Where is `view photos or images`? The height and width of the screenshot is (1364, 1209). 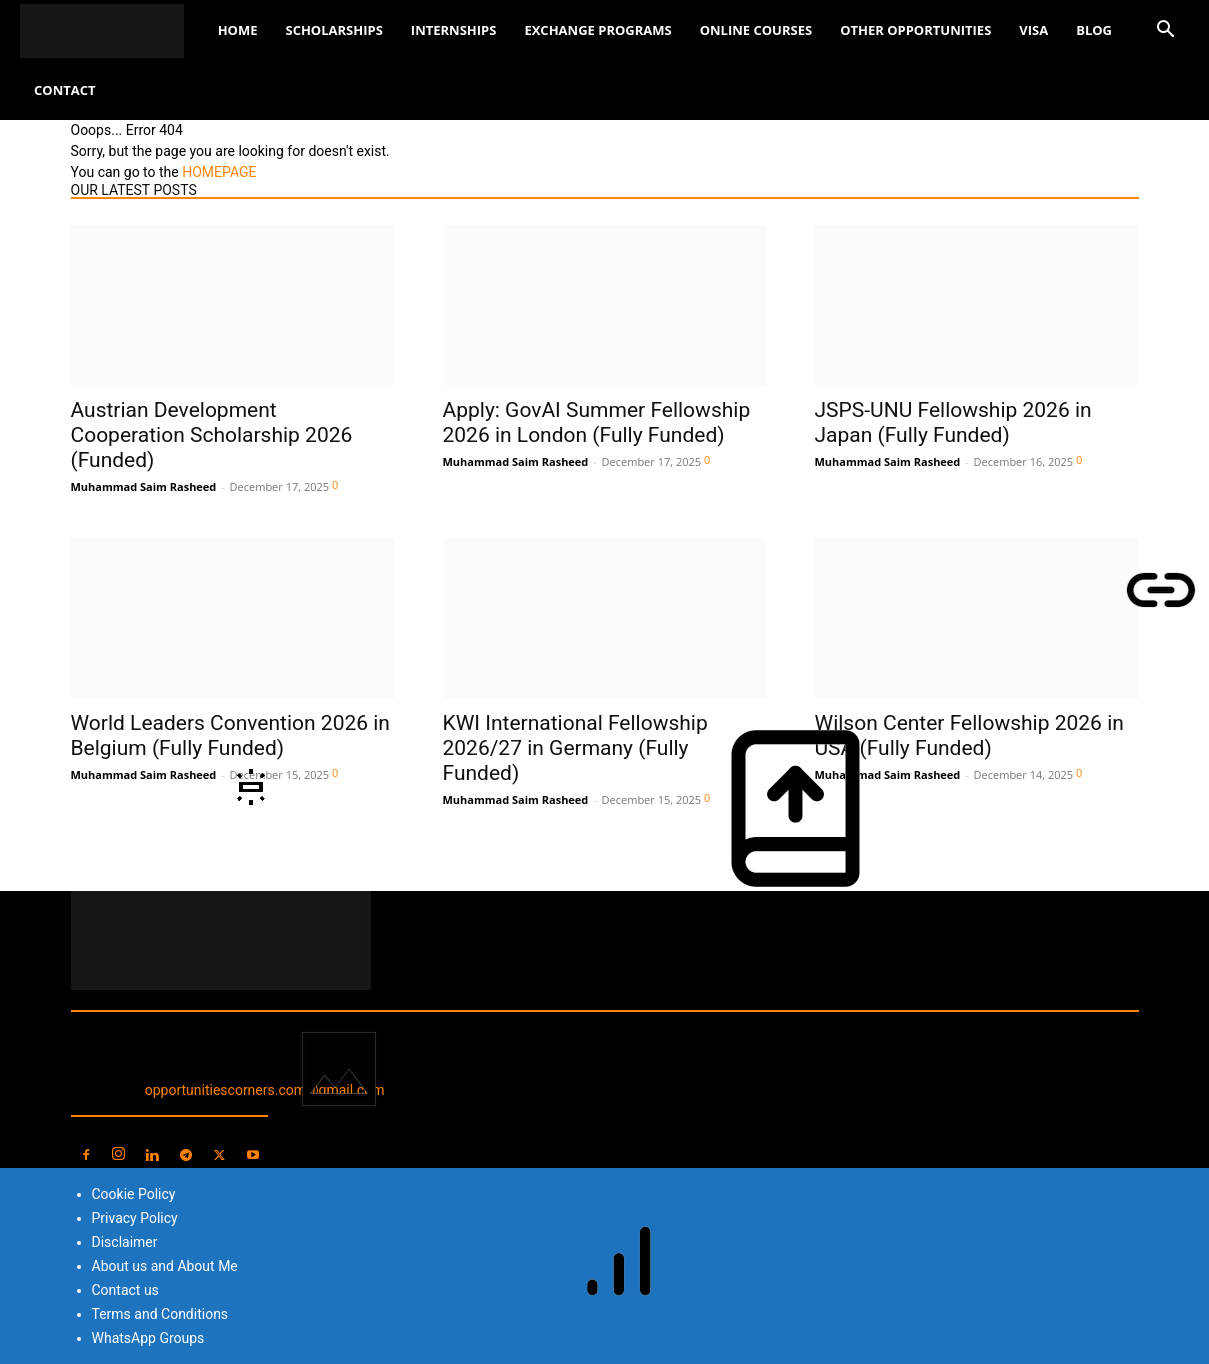 view photos or images is located at coordinates (339, 1069).